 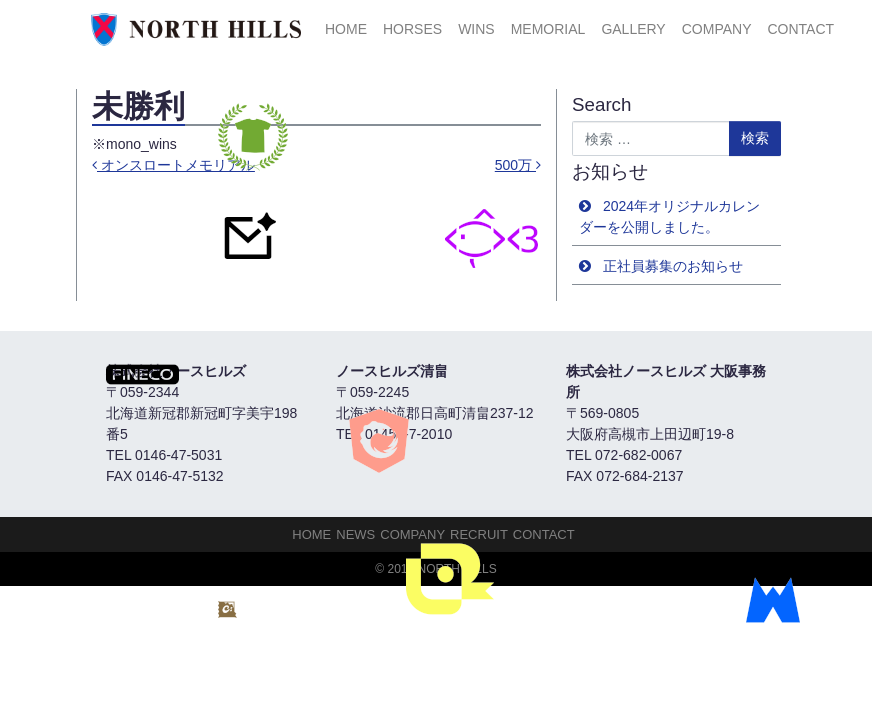 I want to click on visit teepublic store or website, so click(x=253, y=137).